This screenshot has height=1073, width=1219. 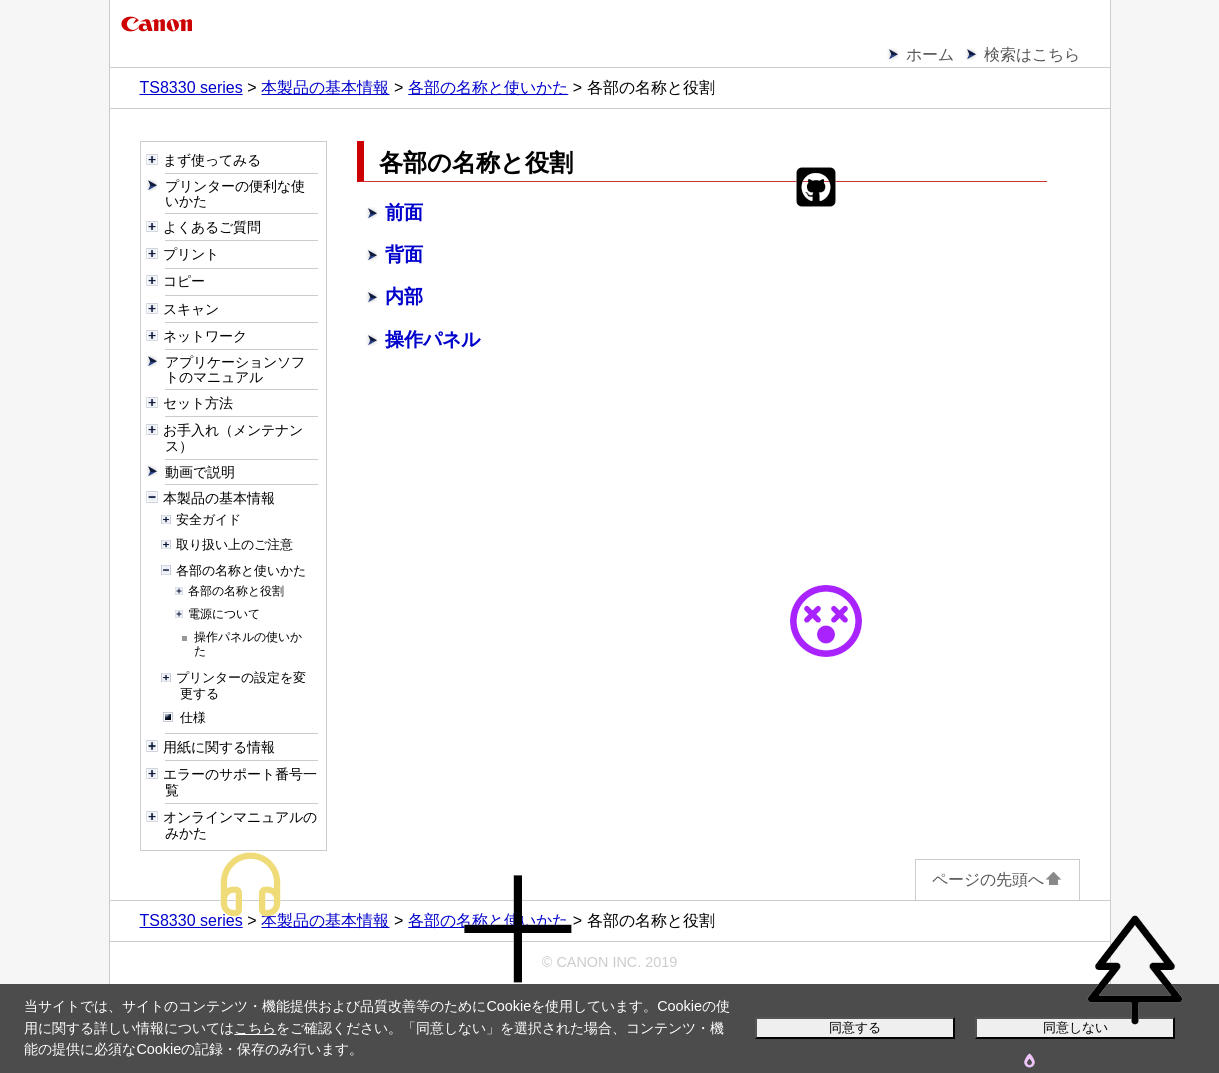 I want to click on indicates flammable or combustible content, so click(x=1029, y=1060).